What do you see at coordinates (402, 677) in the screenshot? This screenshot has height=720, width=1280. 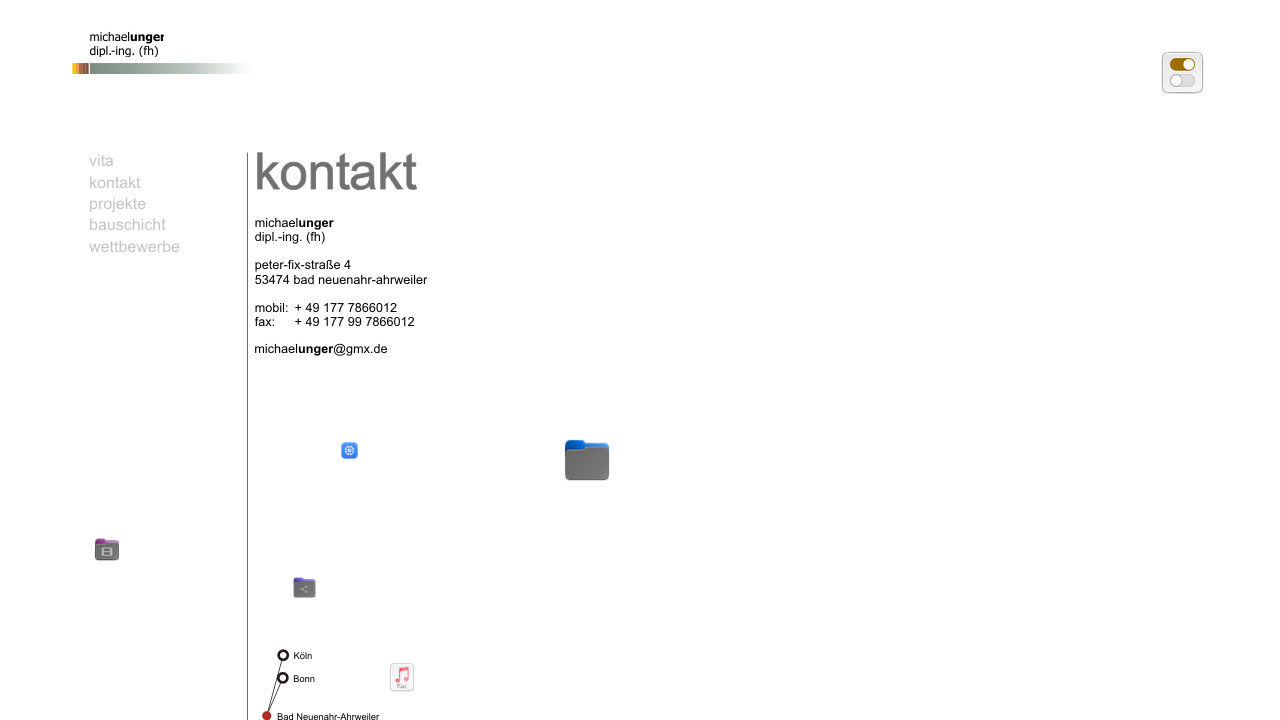 I see `a flac audio file` at bounding box center [402, 677].